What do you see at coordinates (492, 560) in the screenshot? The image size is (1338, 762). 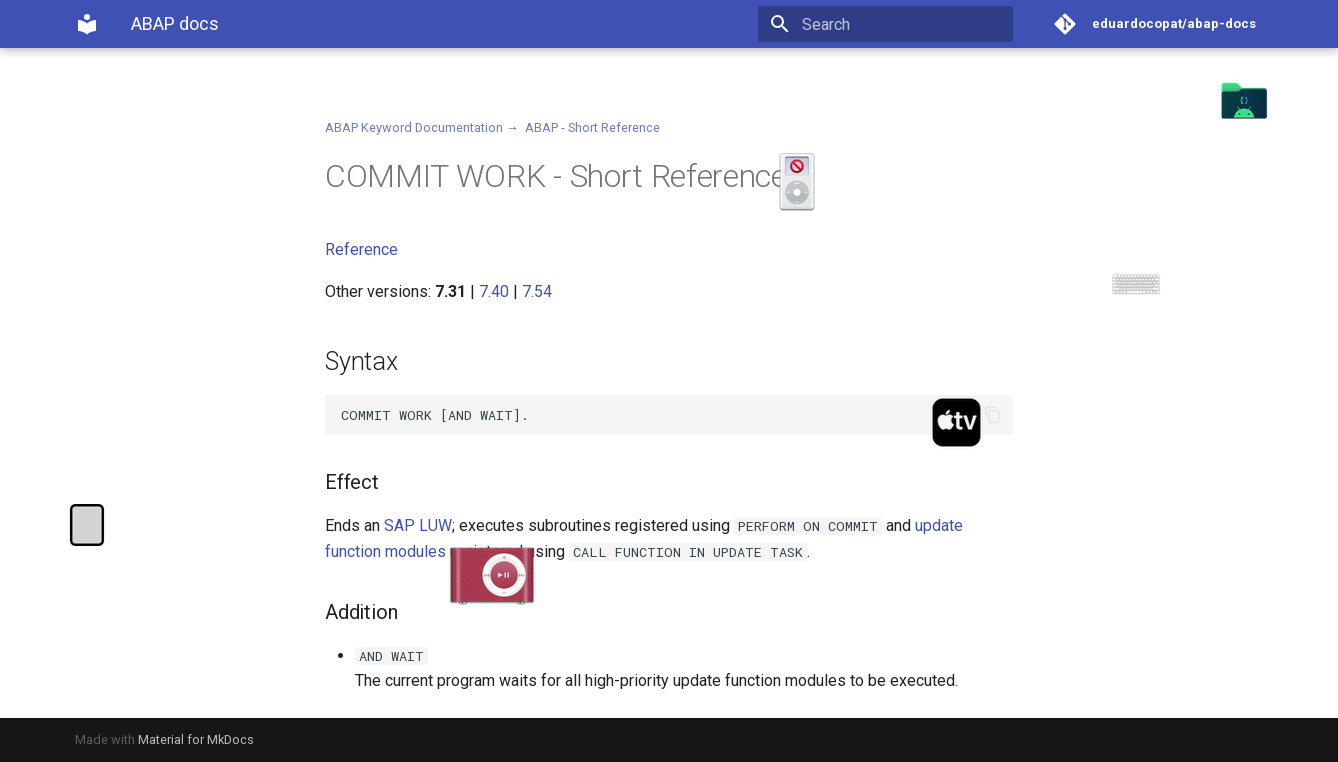 I see `indicates a connected iPod shuffle device` at bounding box center [492, 560].